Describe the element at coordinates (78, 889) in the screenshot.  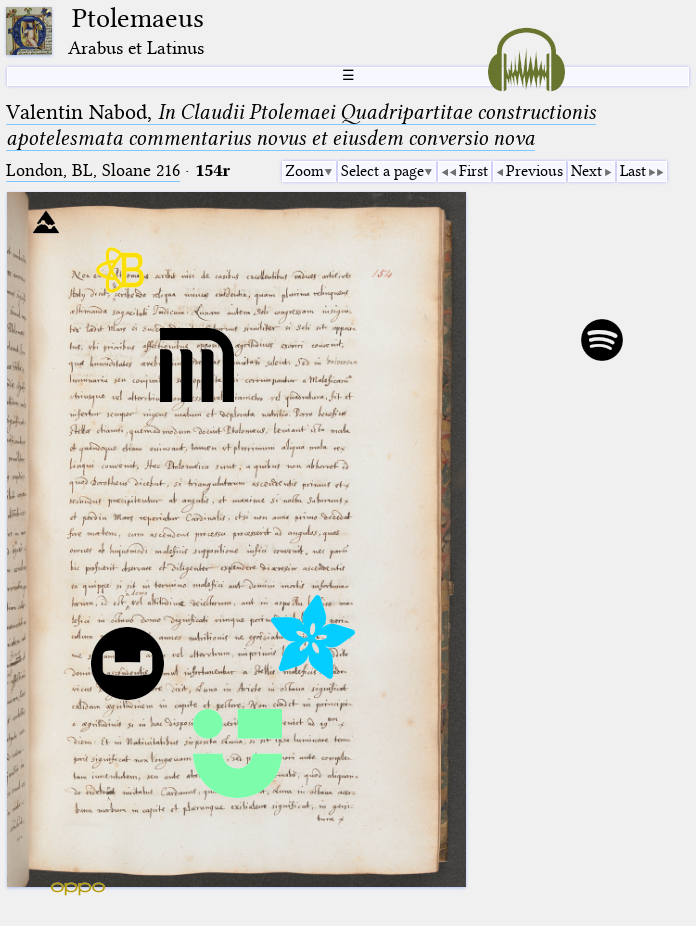
I see `visit the oppo website or app` at that location.